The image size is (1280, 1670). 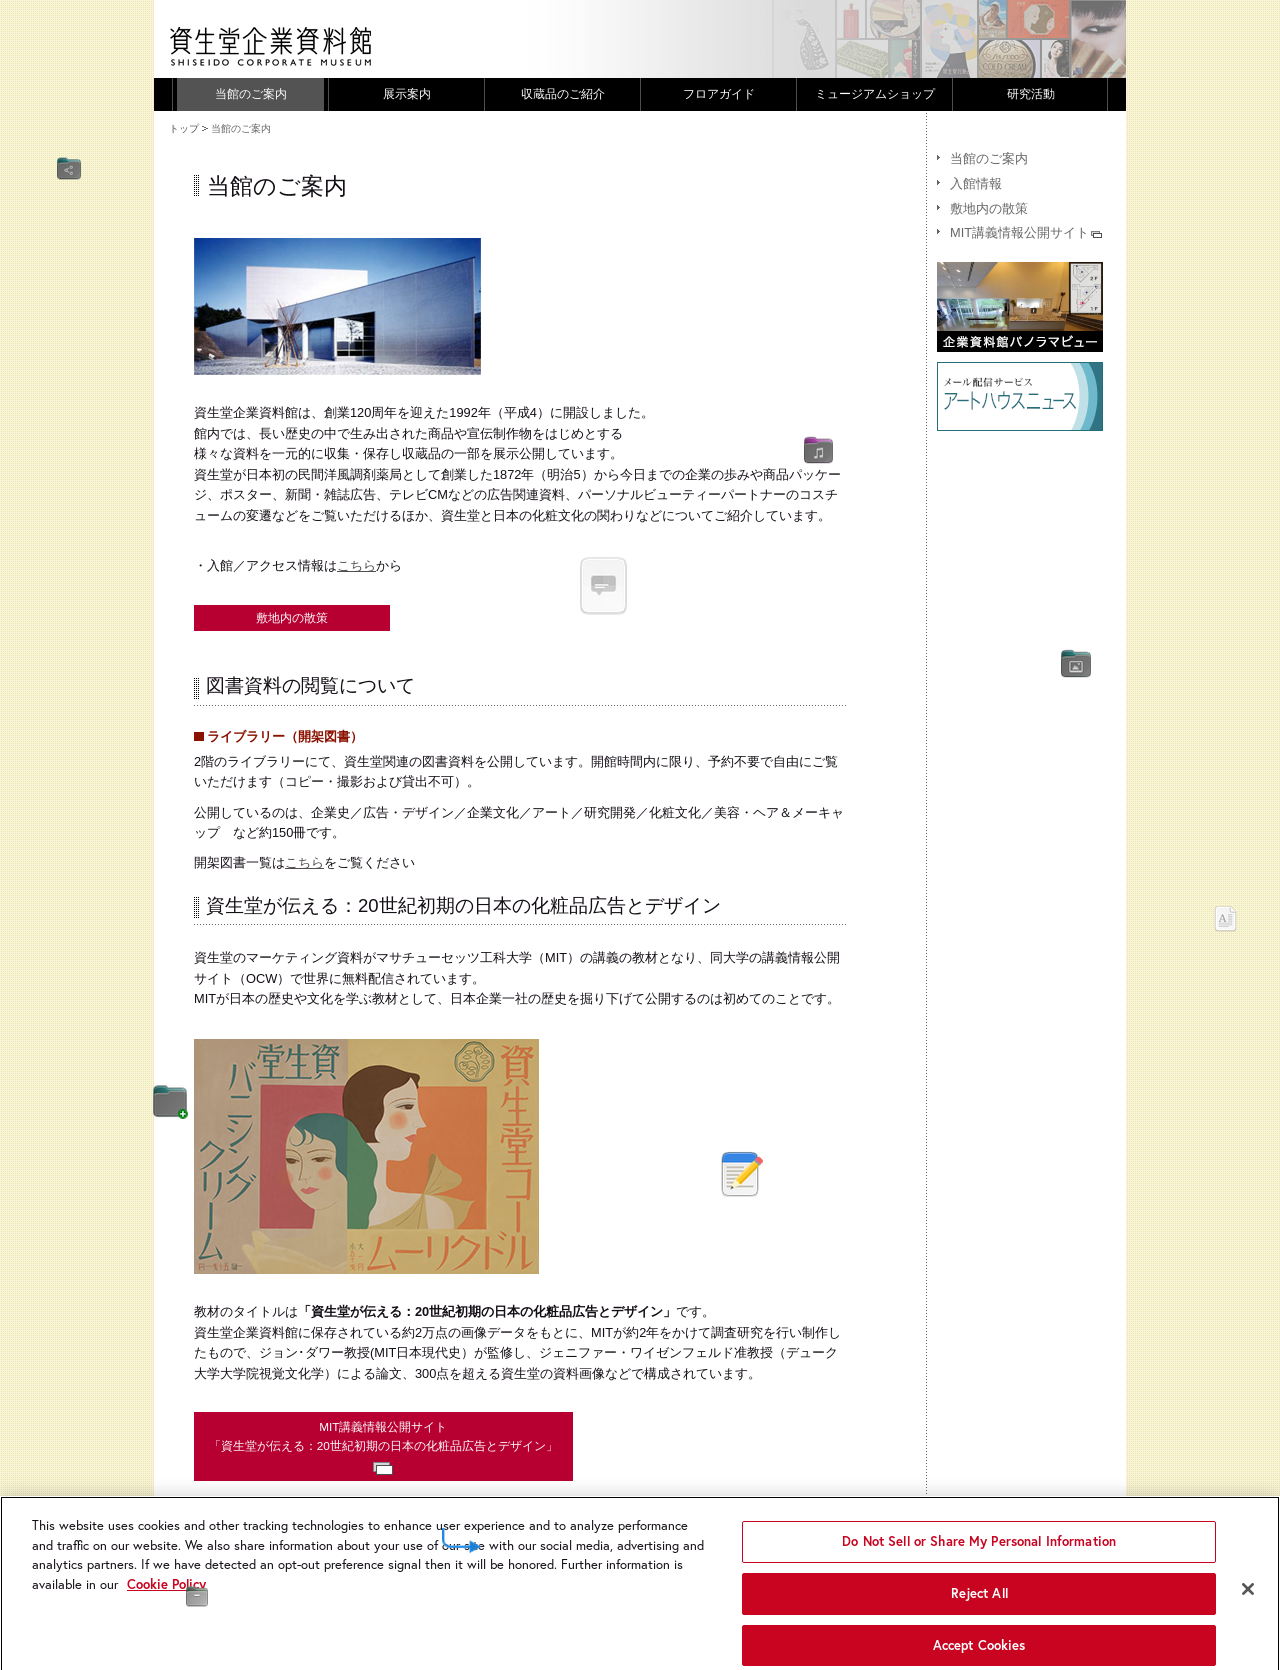 I want to click on open the text editor application, so click(x=740, y=1174).